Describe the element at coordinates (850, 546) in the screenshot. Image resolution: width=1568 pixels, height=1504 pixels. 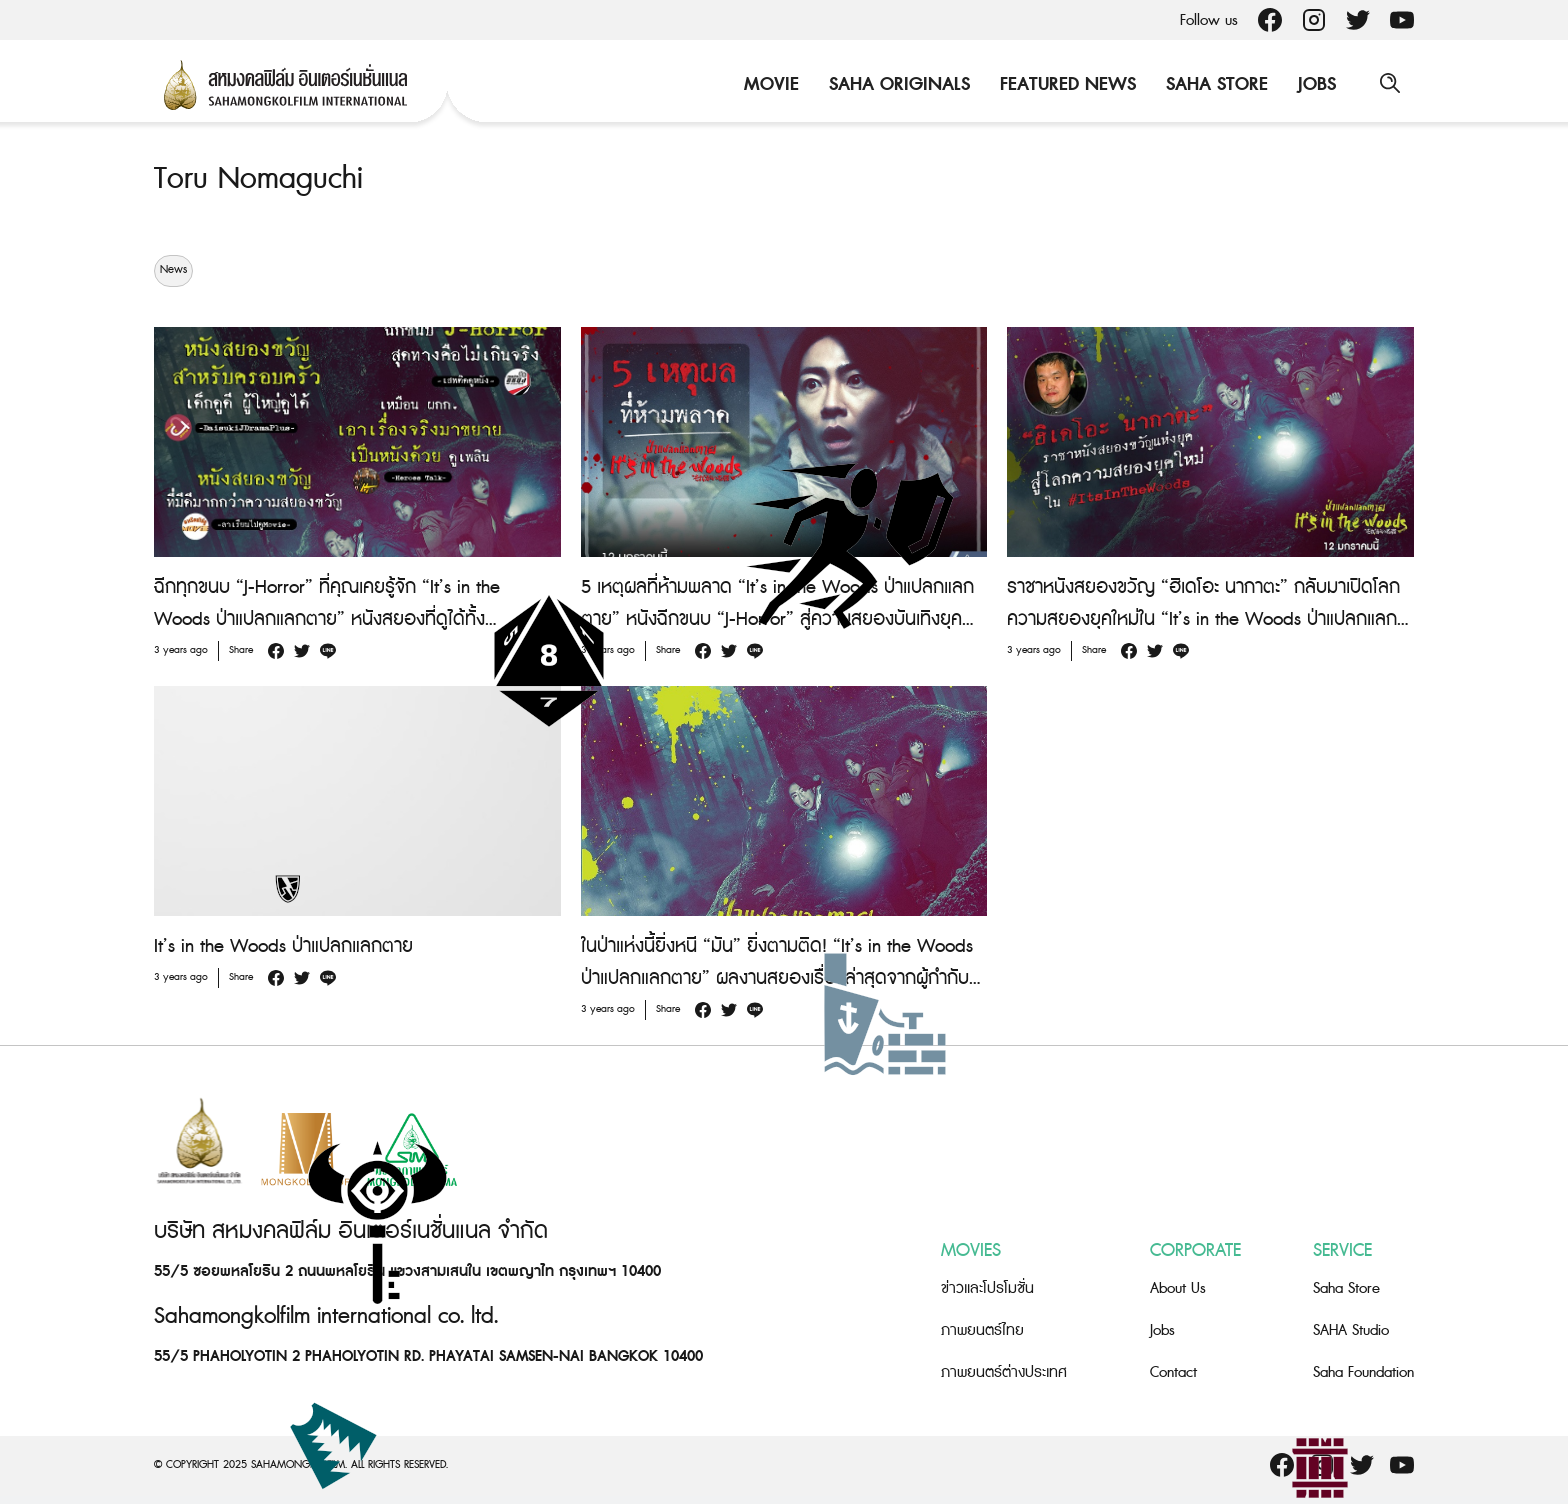
I see `activate shield bash ability` at that location.